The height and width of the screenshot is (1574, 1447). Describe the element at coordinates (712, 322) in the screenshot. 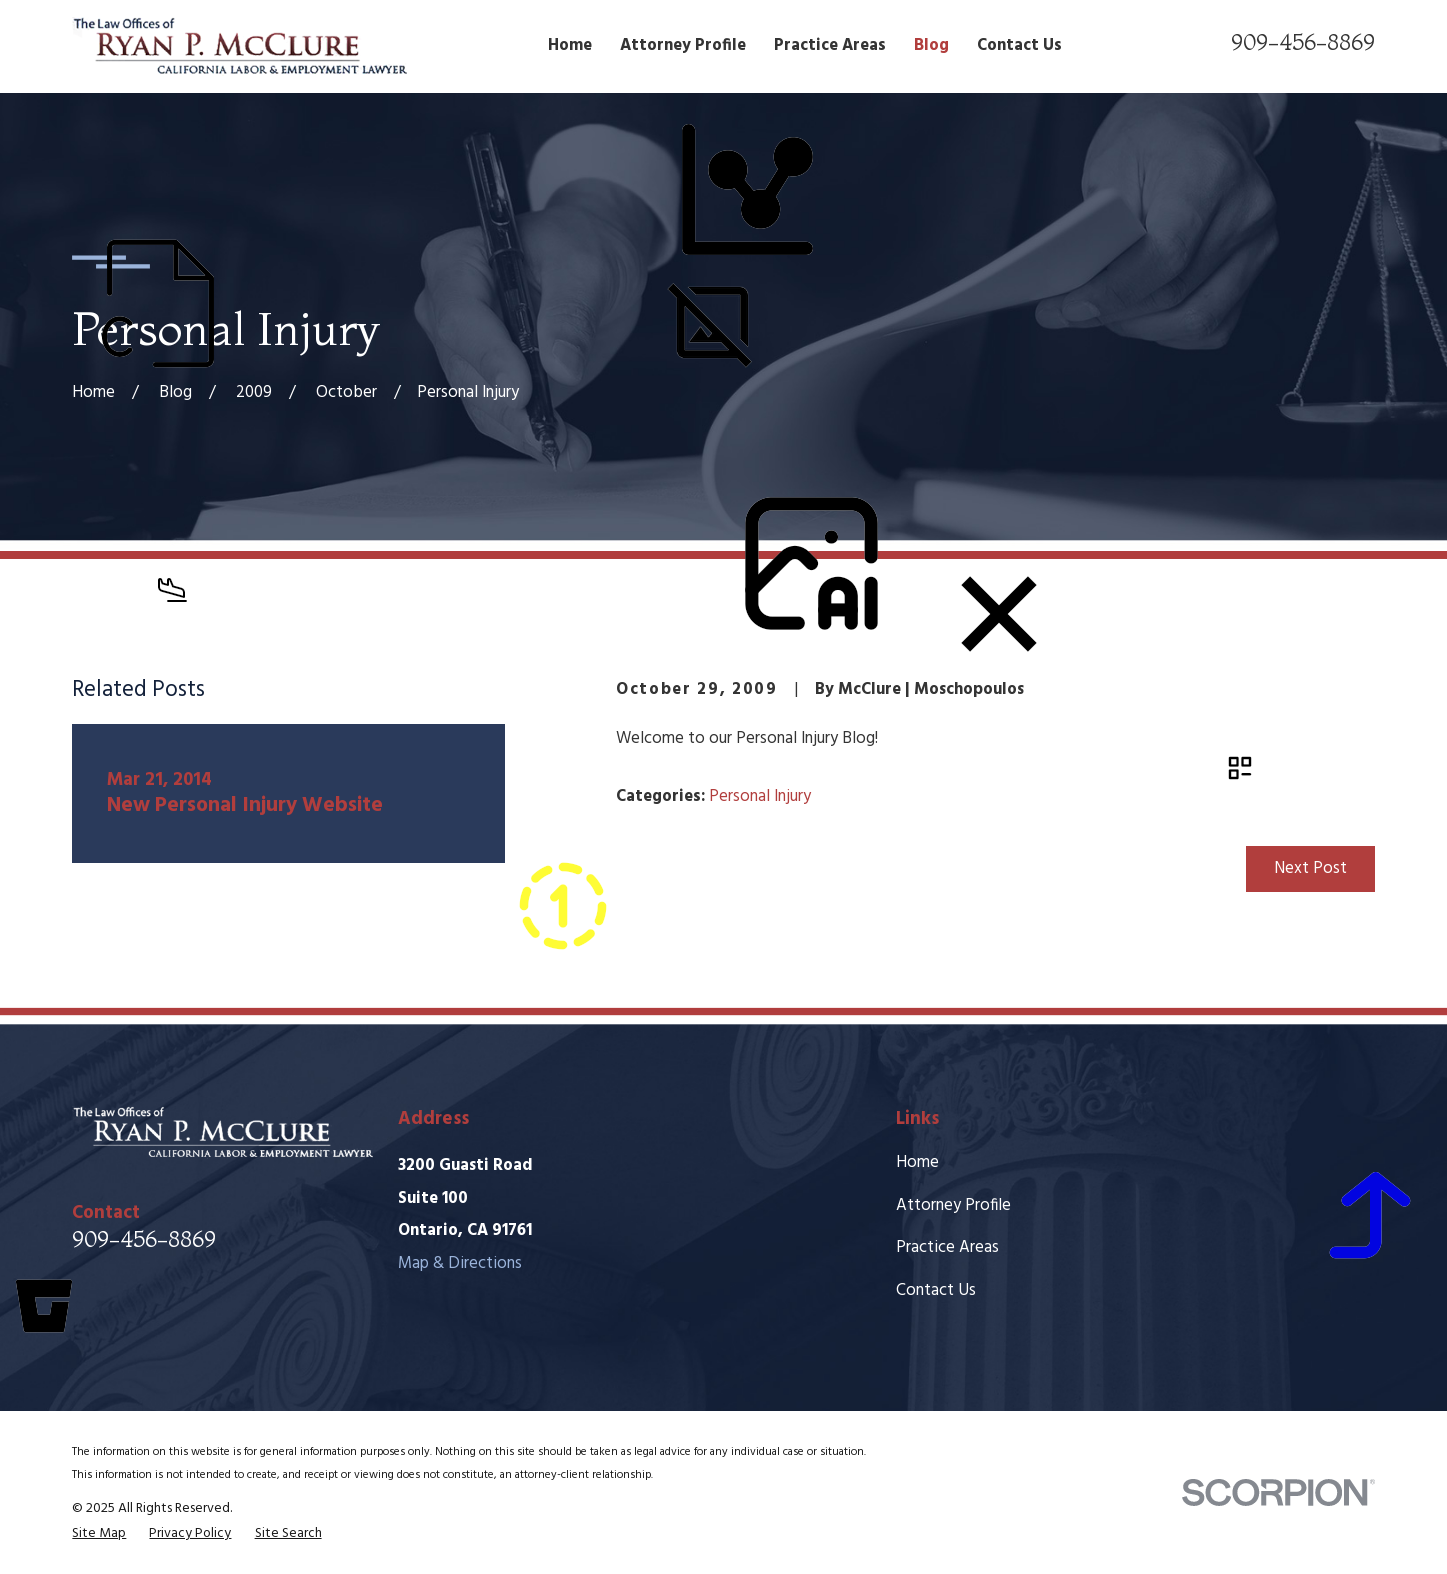

I see `image failed to load` at that location.